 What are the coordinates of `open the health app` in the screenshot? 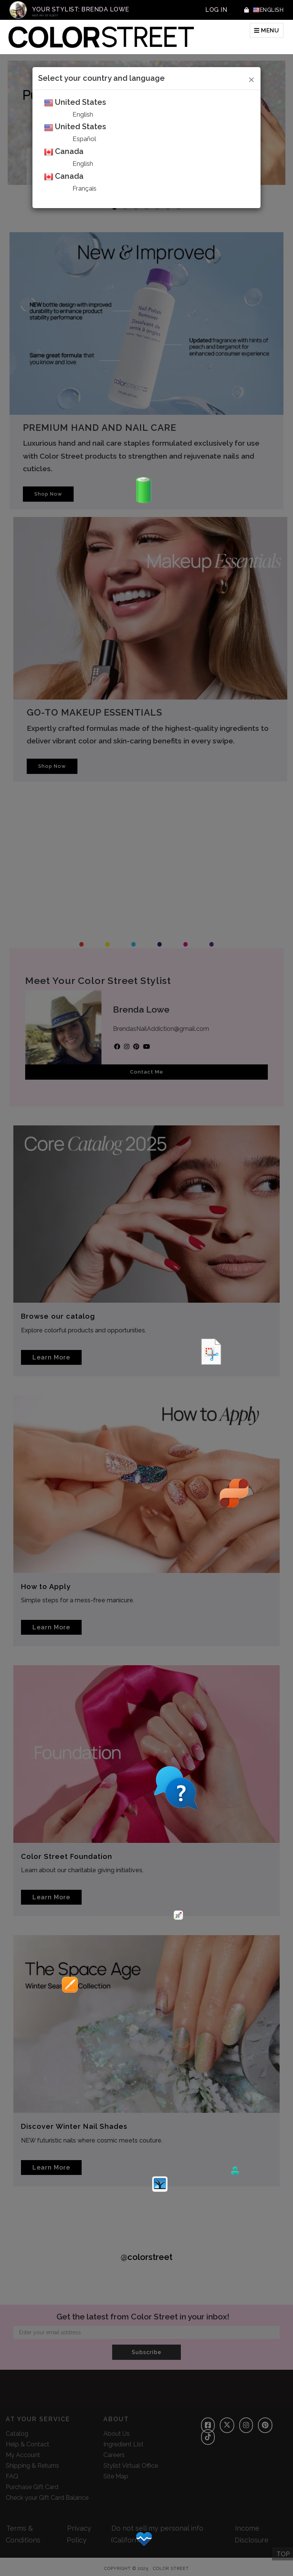 It's located at (144, 2539).